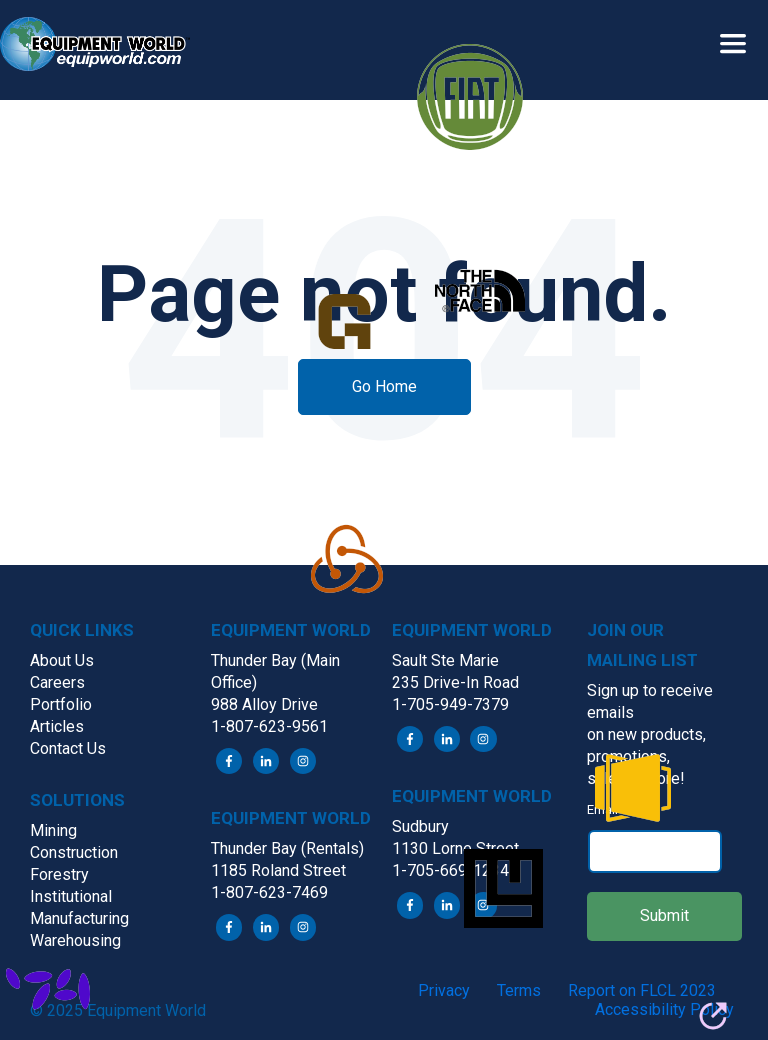 This screenshot has width=768, height=1040. Describe the element at coordinates (48, 989) in the screenshot. I see `cycling '74 company logo` at that location.